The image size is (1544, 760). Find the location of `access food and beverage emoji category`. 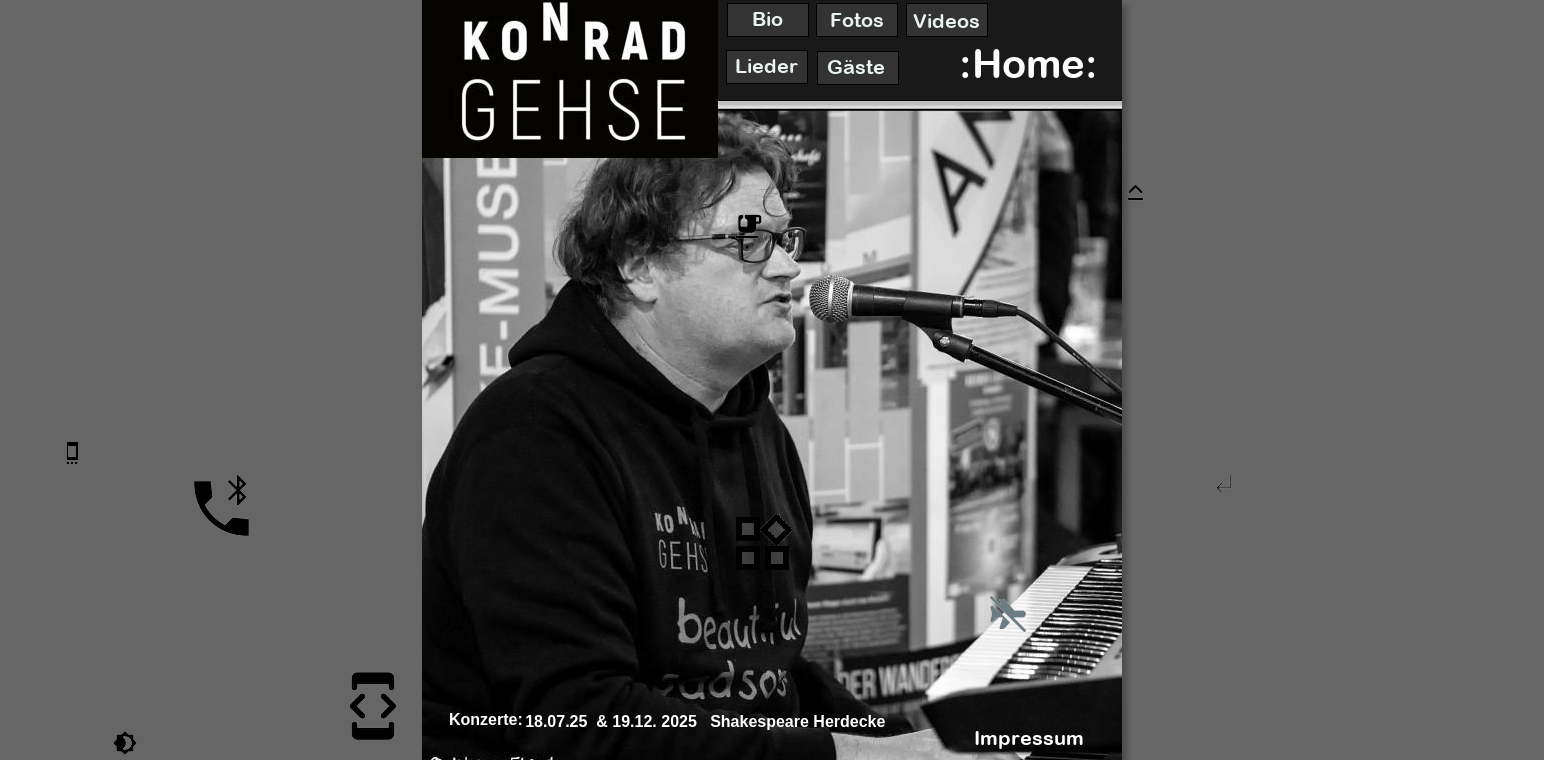

access food and beverage emoji category is located at coordinates (748, 226).